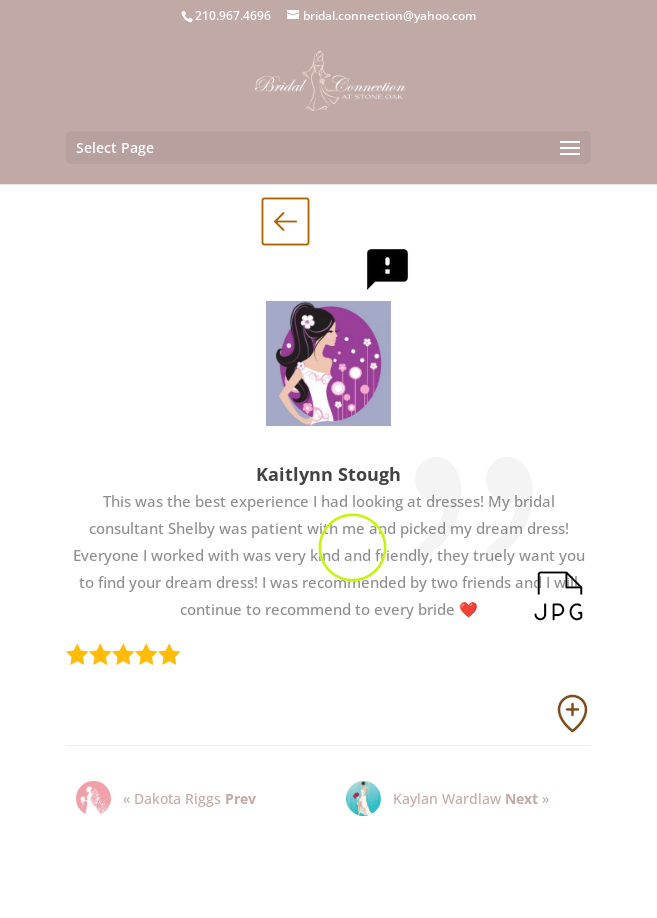  What do you see at coordinates (352, 547) in the screenshot?
I see `unselected radio button or checkbox option` at bounding box center [352, 547].